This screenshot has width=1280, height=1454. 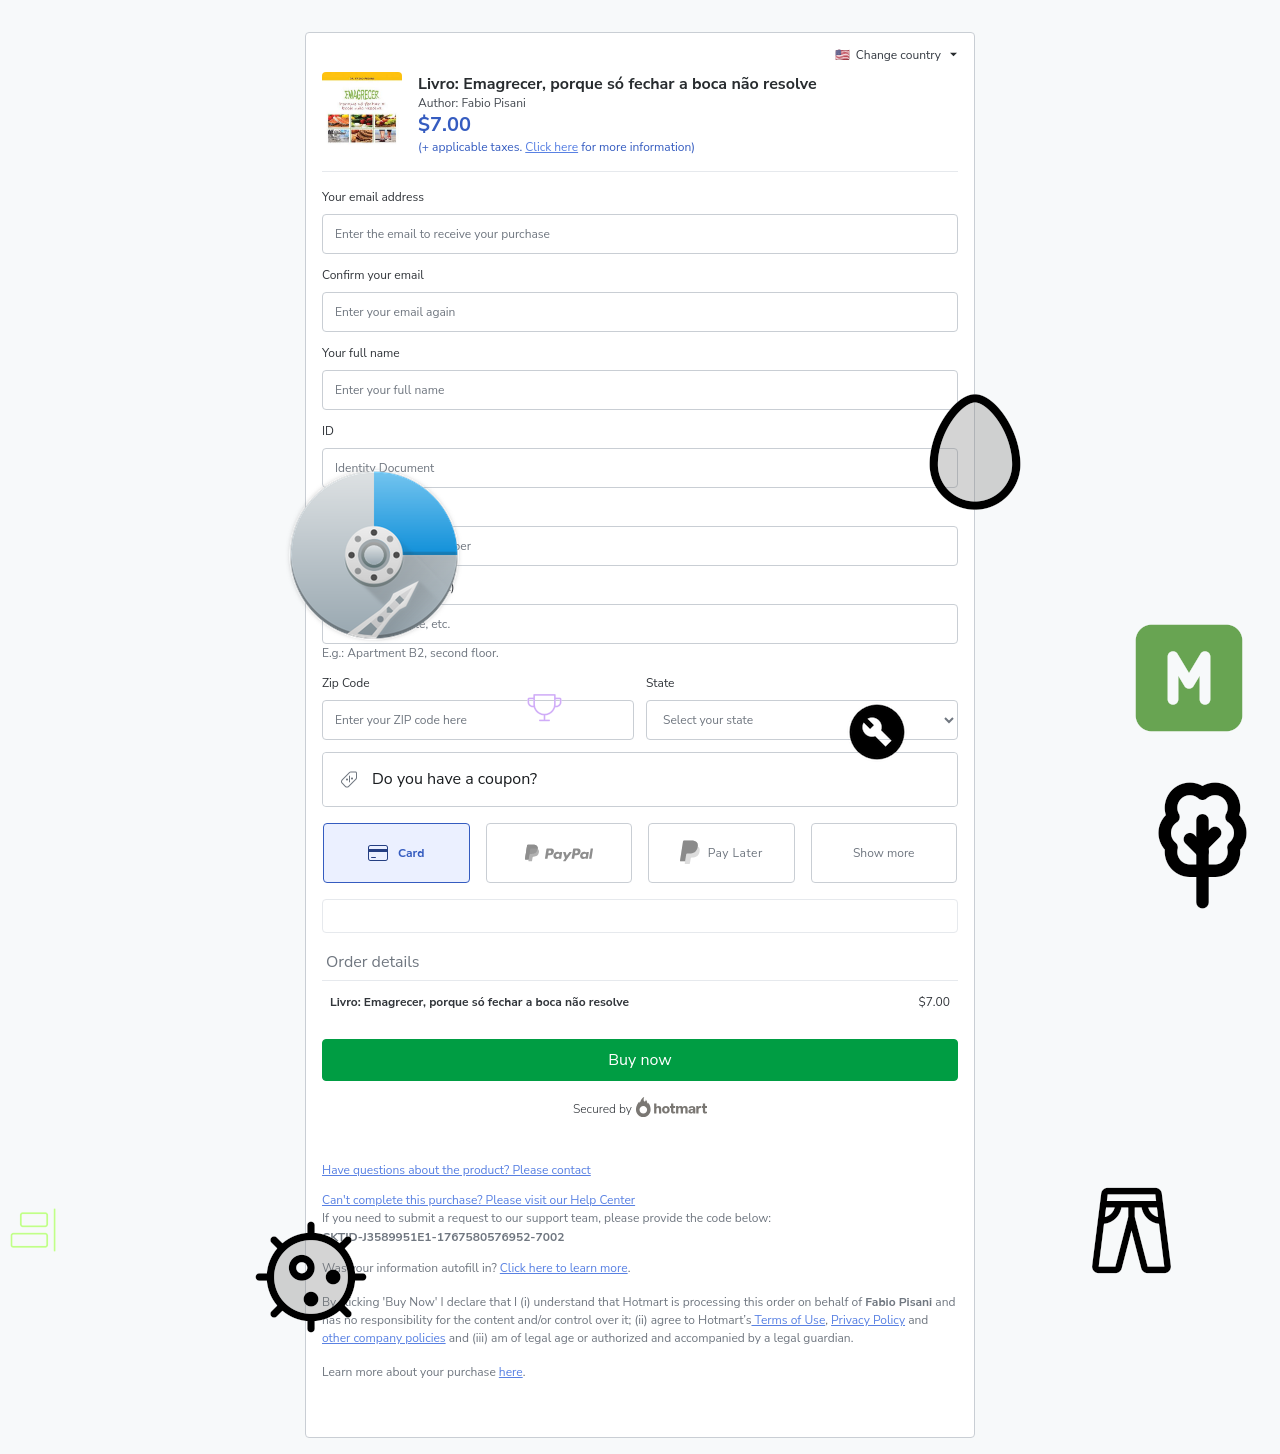 What do you see at coordinates (544, 706) in the screenshot?
I see `view achievements or awards` at bounding box center [544, 706].